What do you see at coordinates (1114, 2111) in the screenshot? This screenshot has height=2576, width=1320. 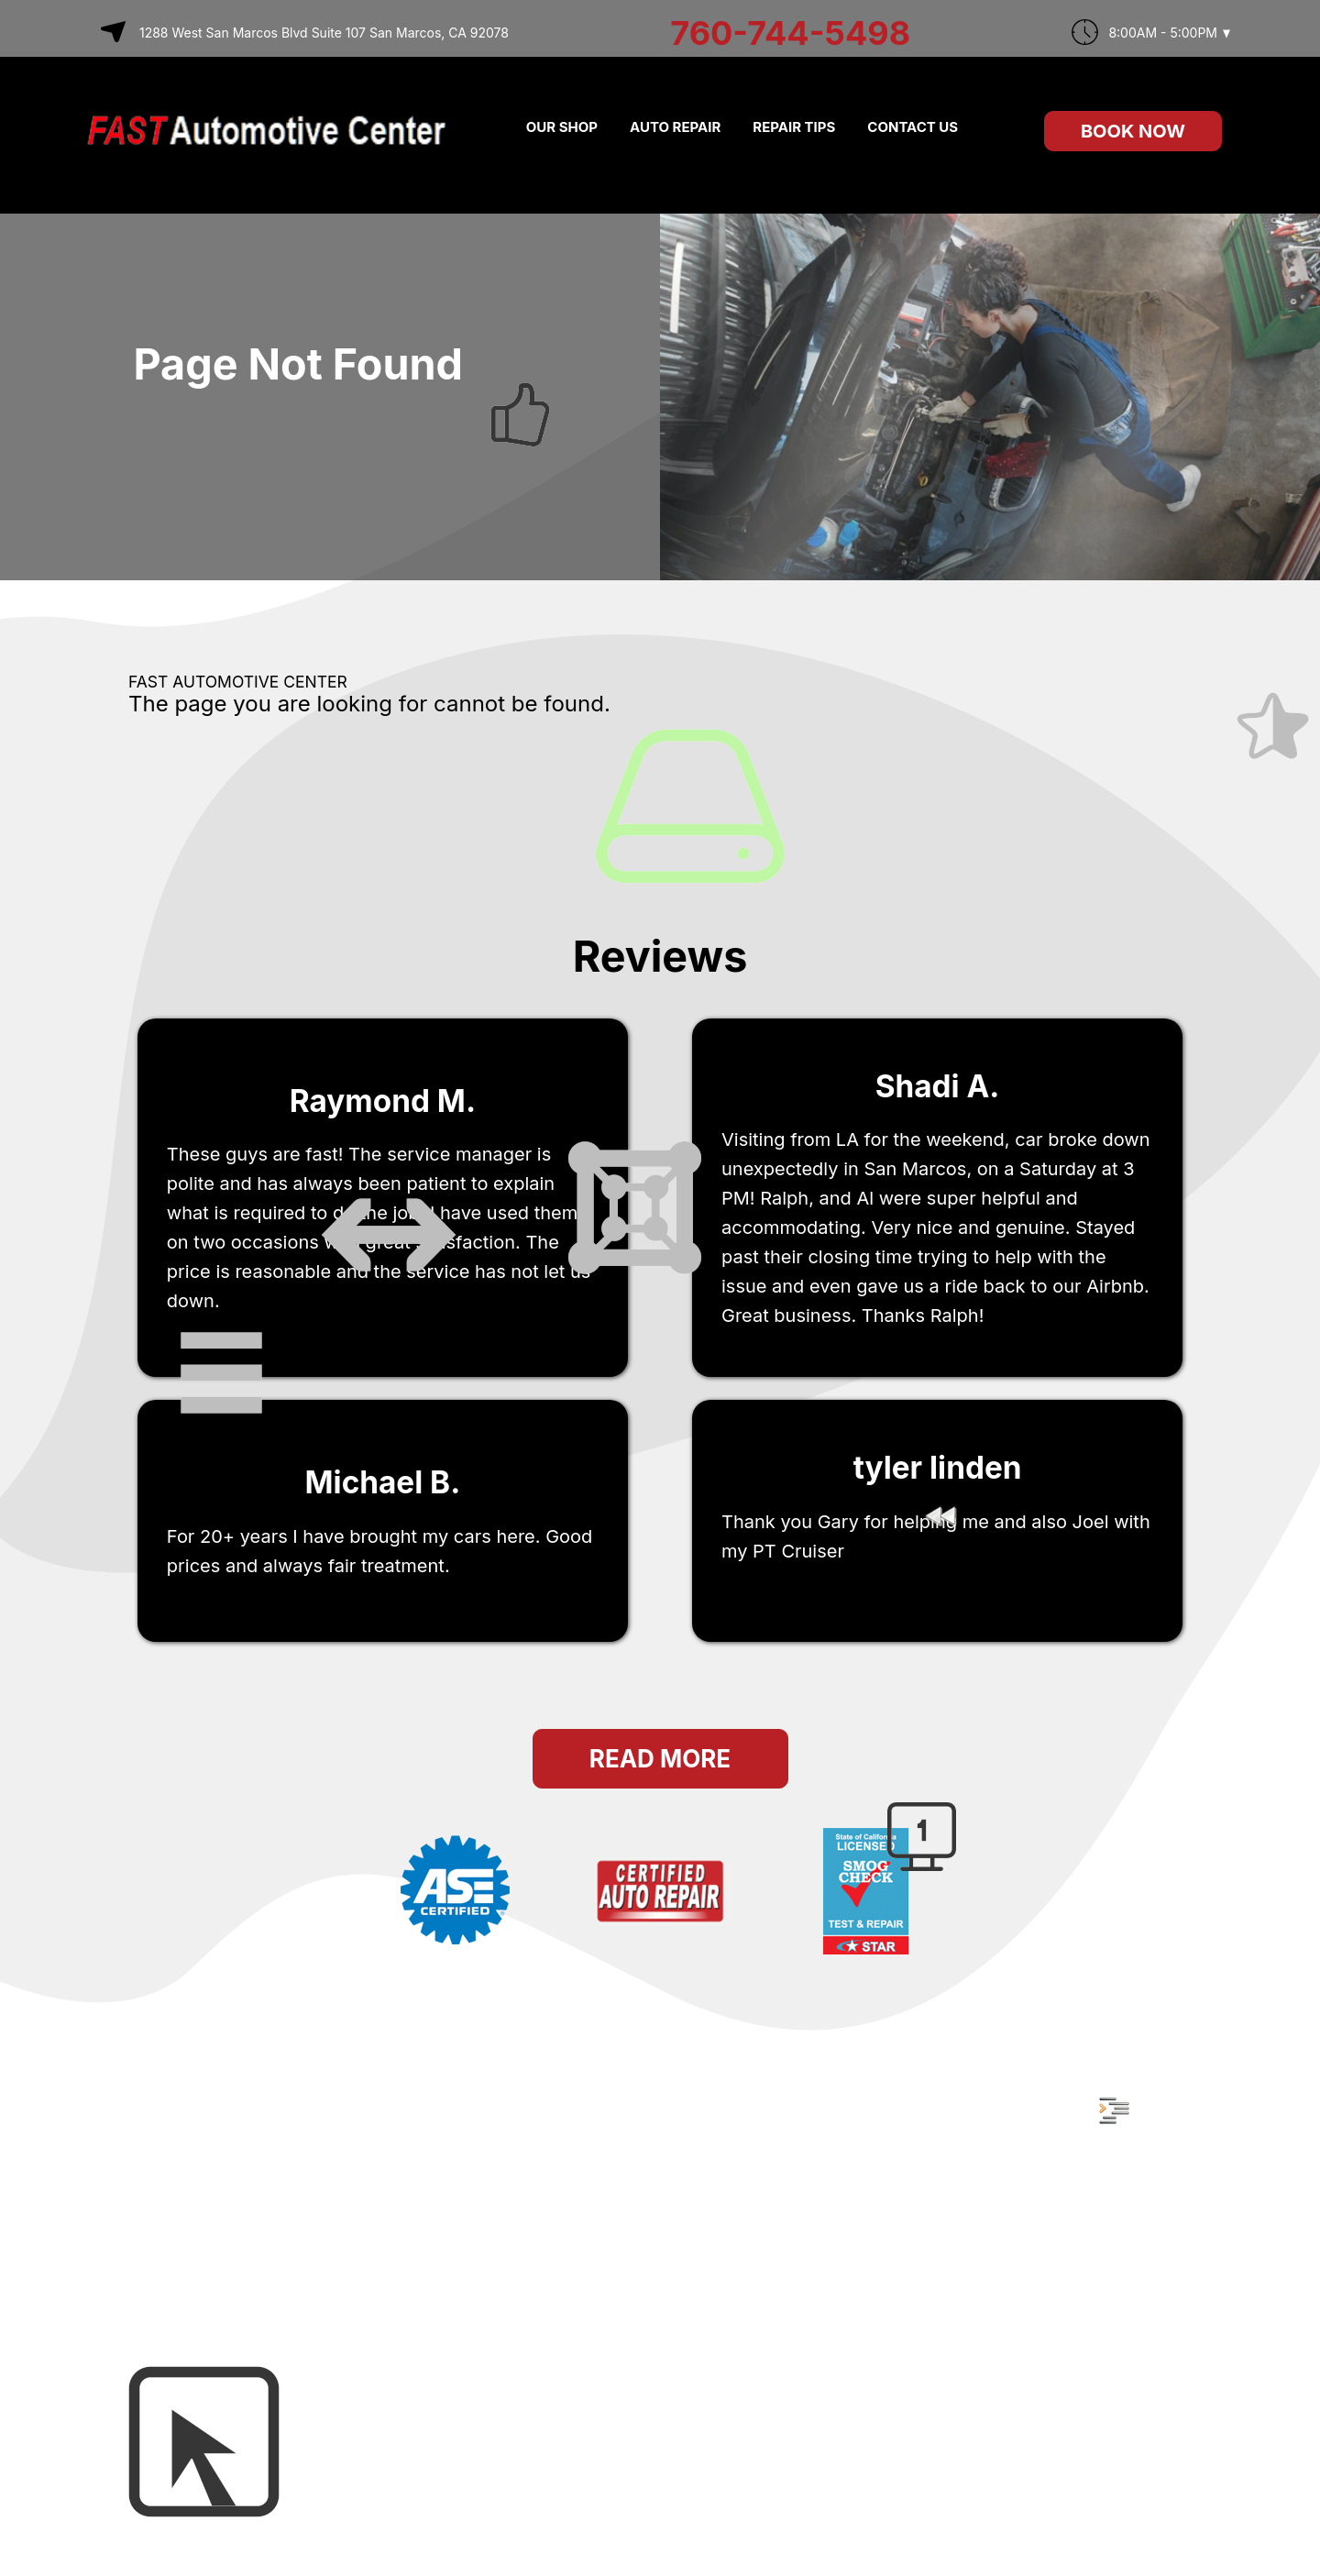 I see `decrease text indentation` at bounding box center [1114, 2111].